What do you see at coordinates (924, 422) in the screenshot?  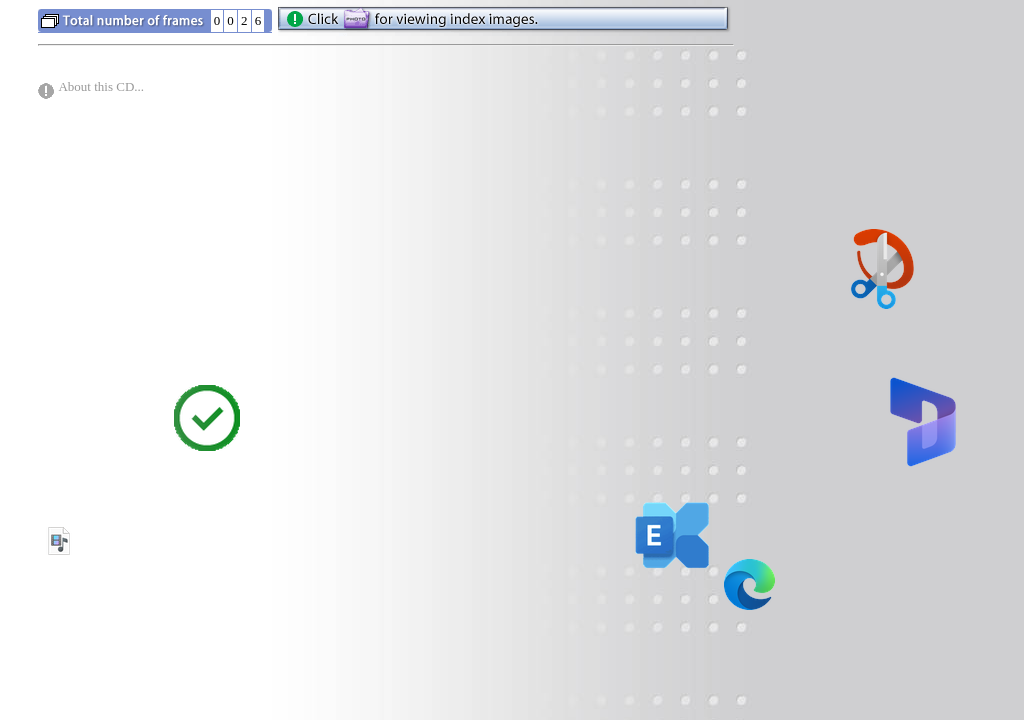 I see `open Microsoft Dynamics app` at bounding box center [924, 422].